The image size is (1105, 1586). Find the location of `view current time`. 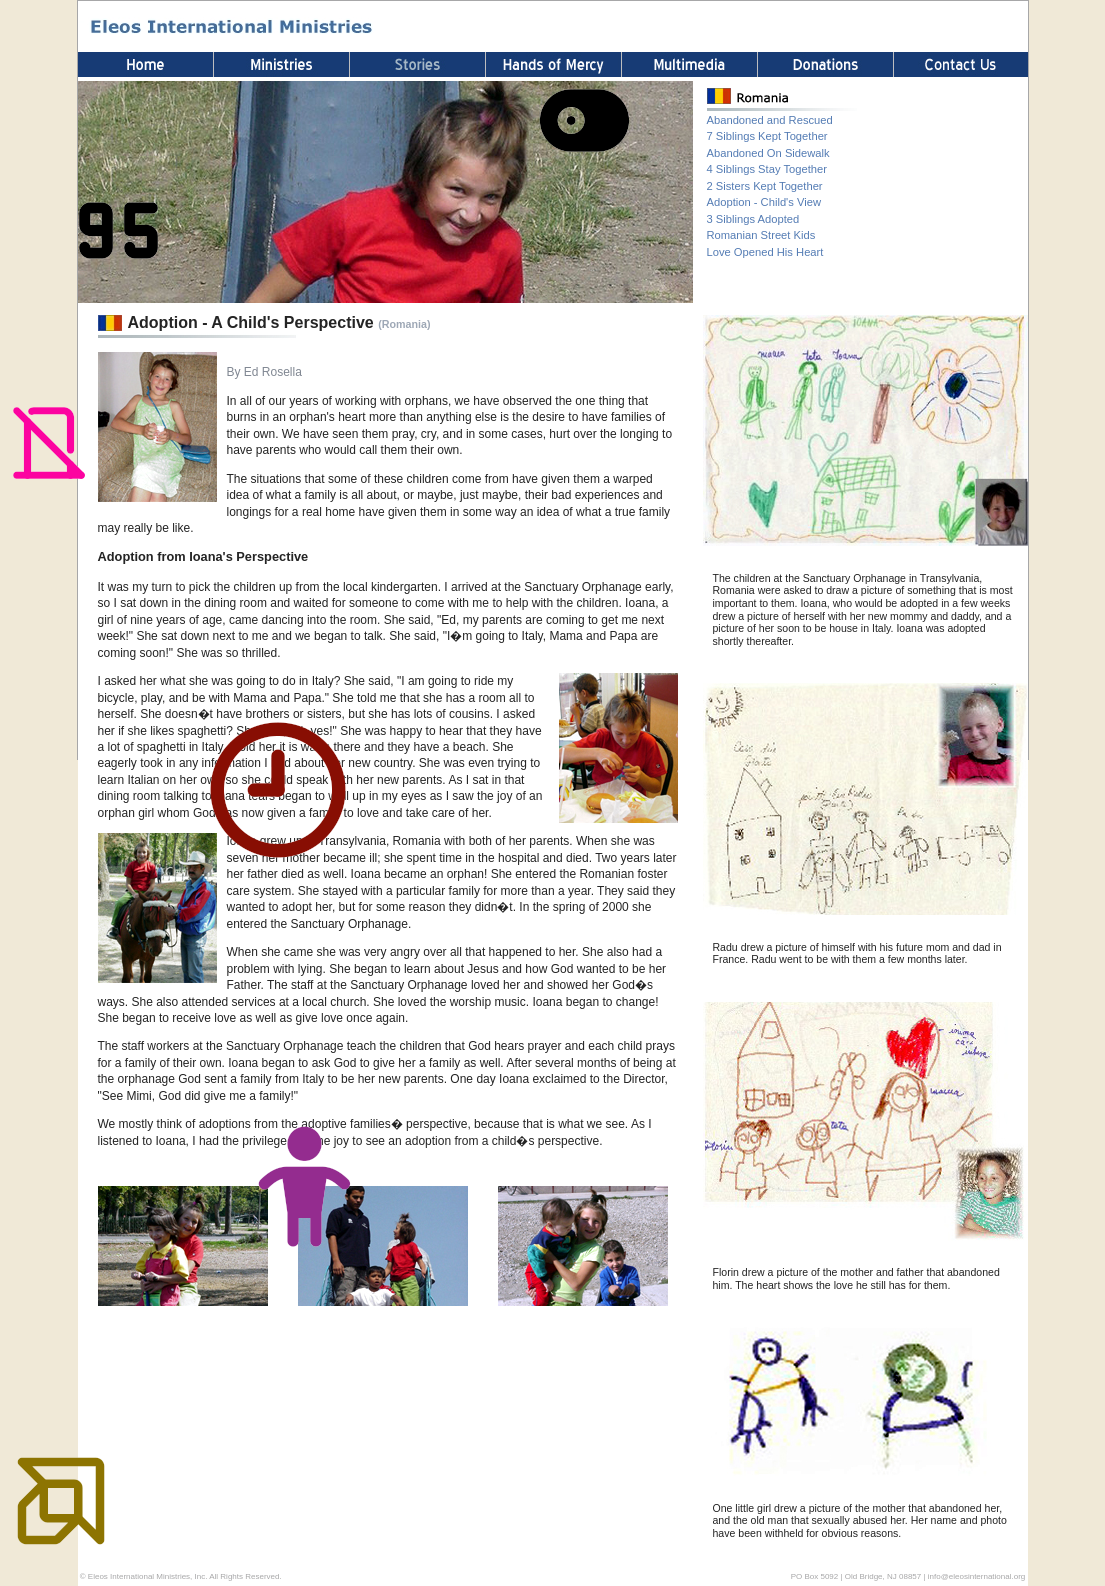

view current time is located at coordinates (278, 790).